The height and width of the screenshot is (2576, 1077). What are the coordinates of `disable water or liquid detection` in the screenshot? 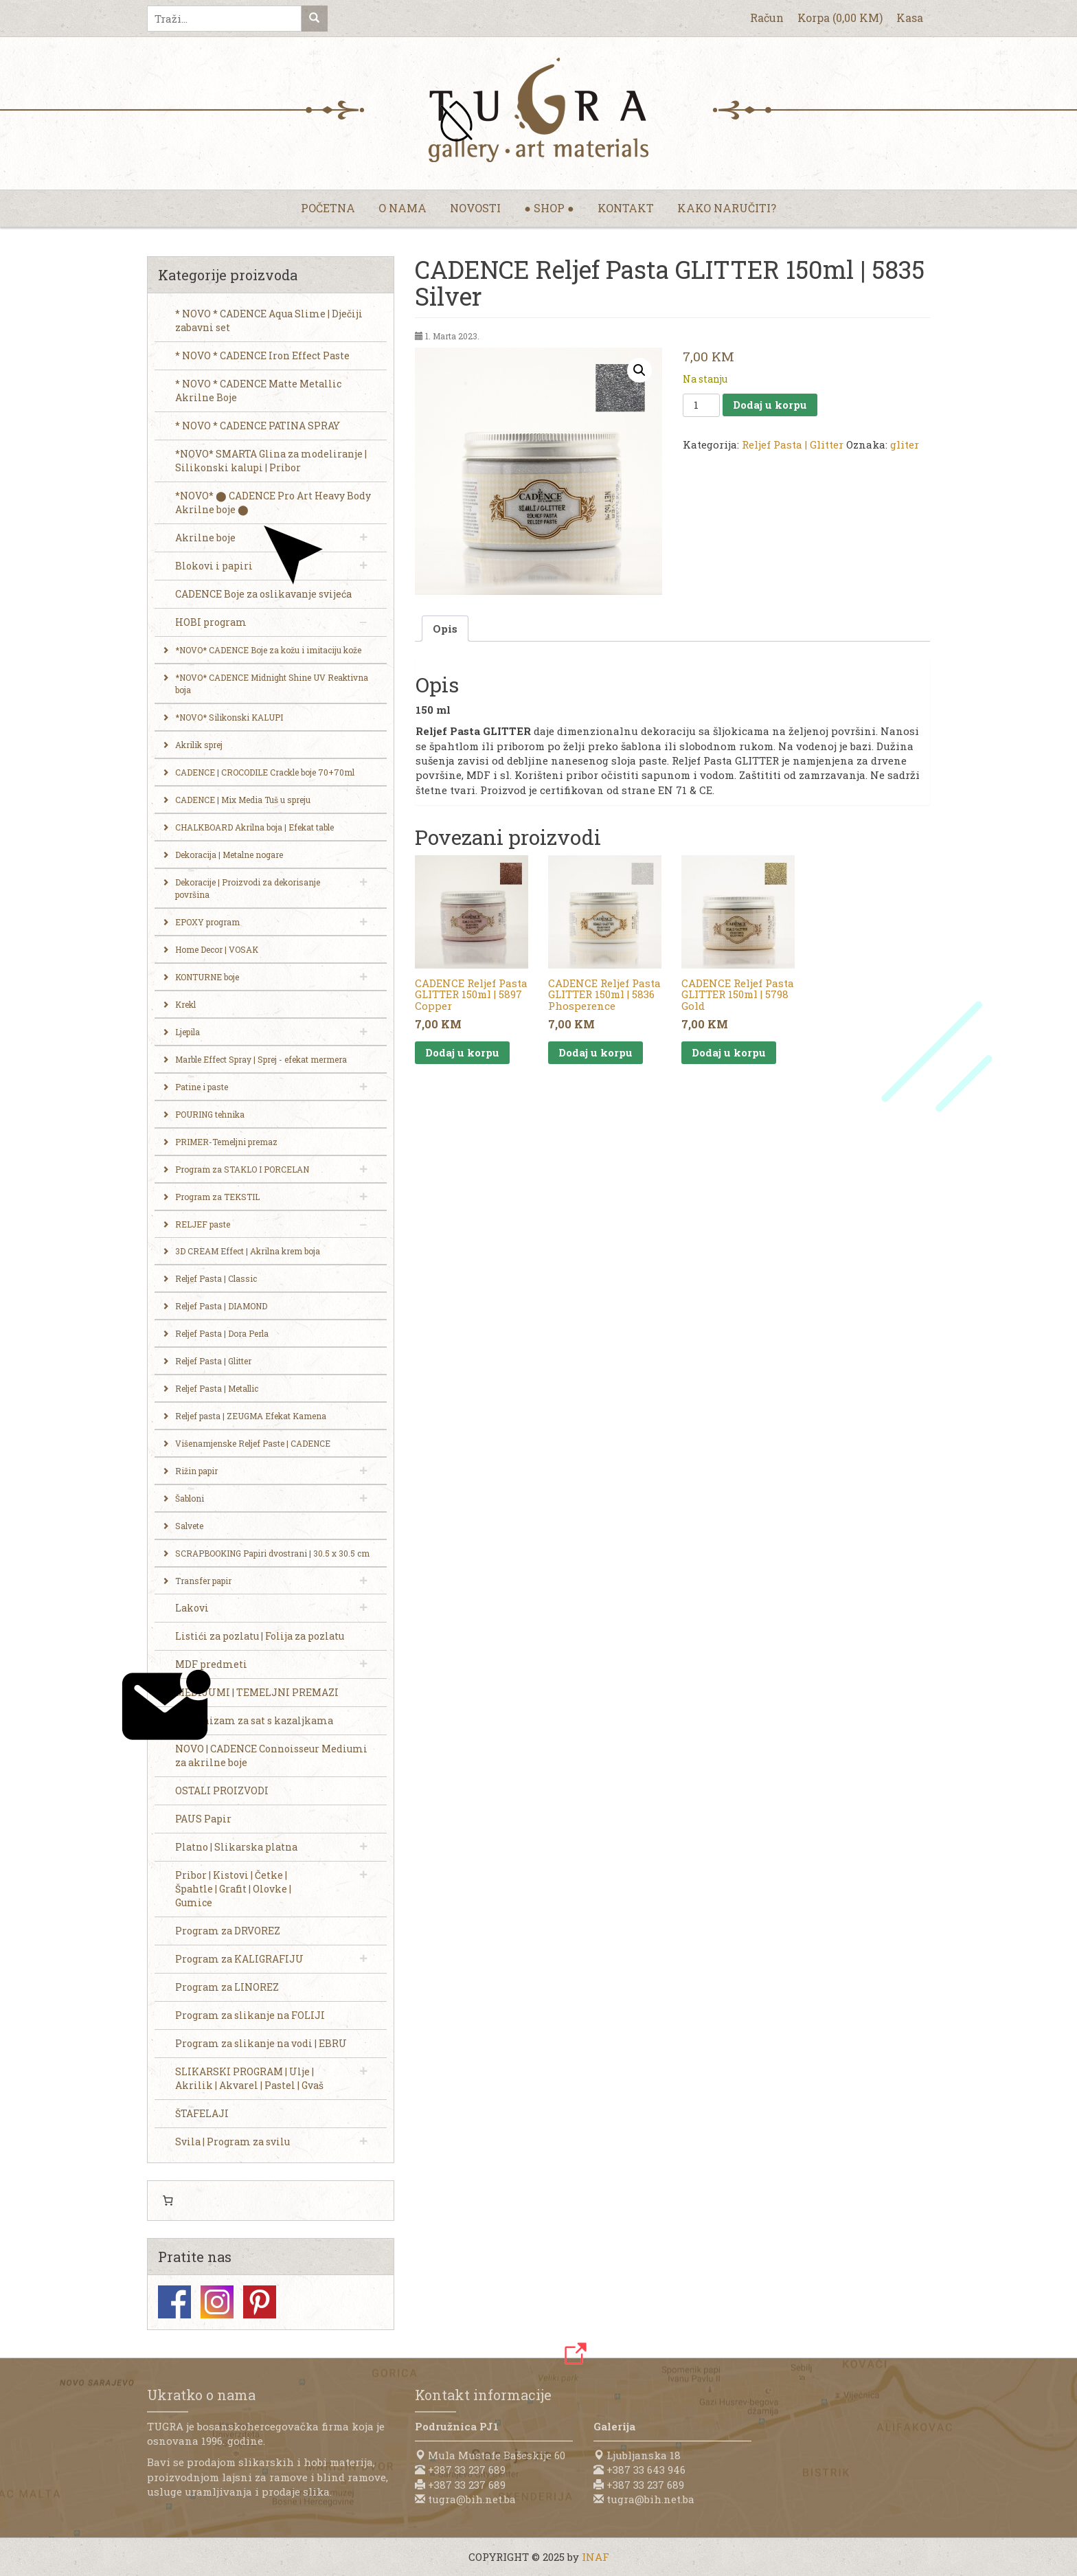 It's located at (456, 122).